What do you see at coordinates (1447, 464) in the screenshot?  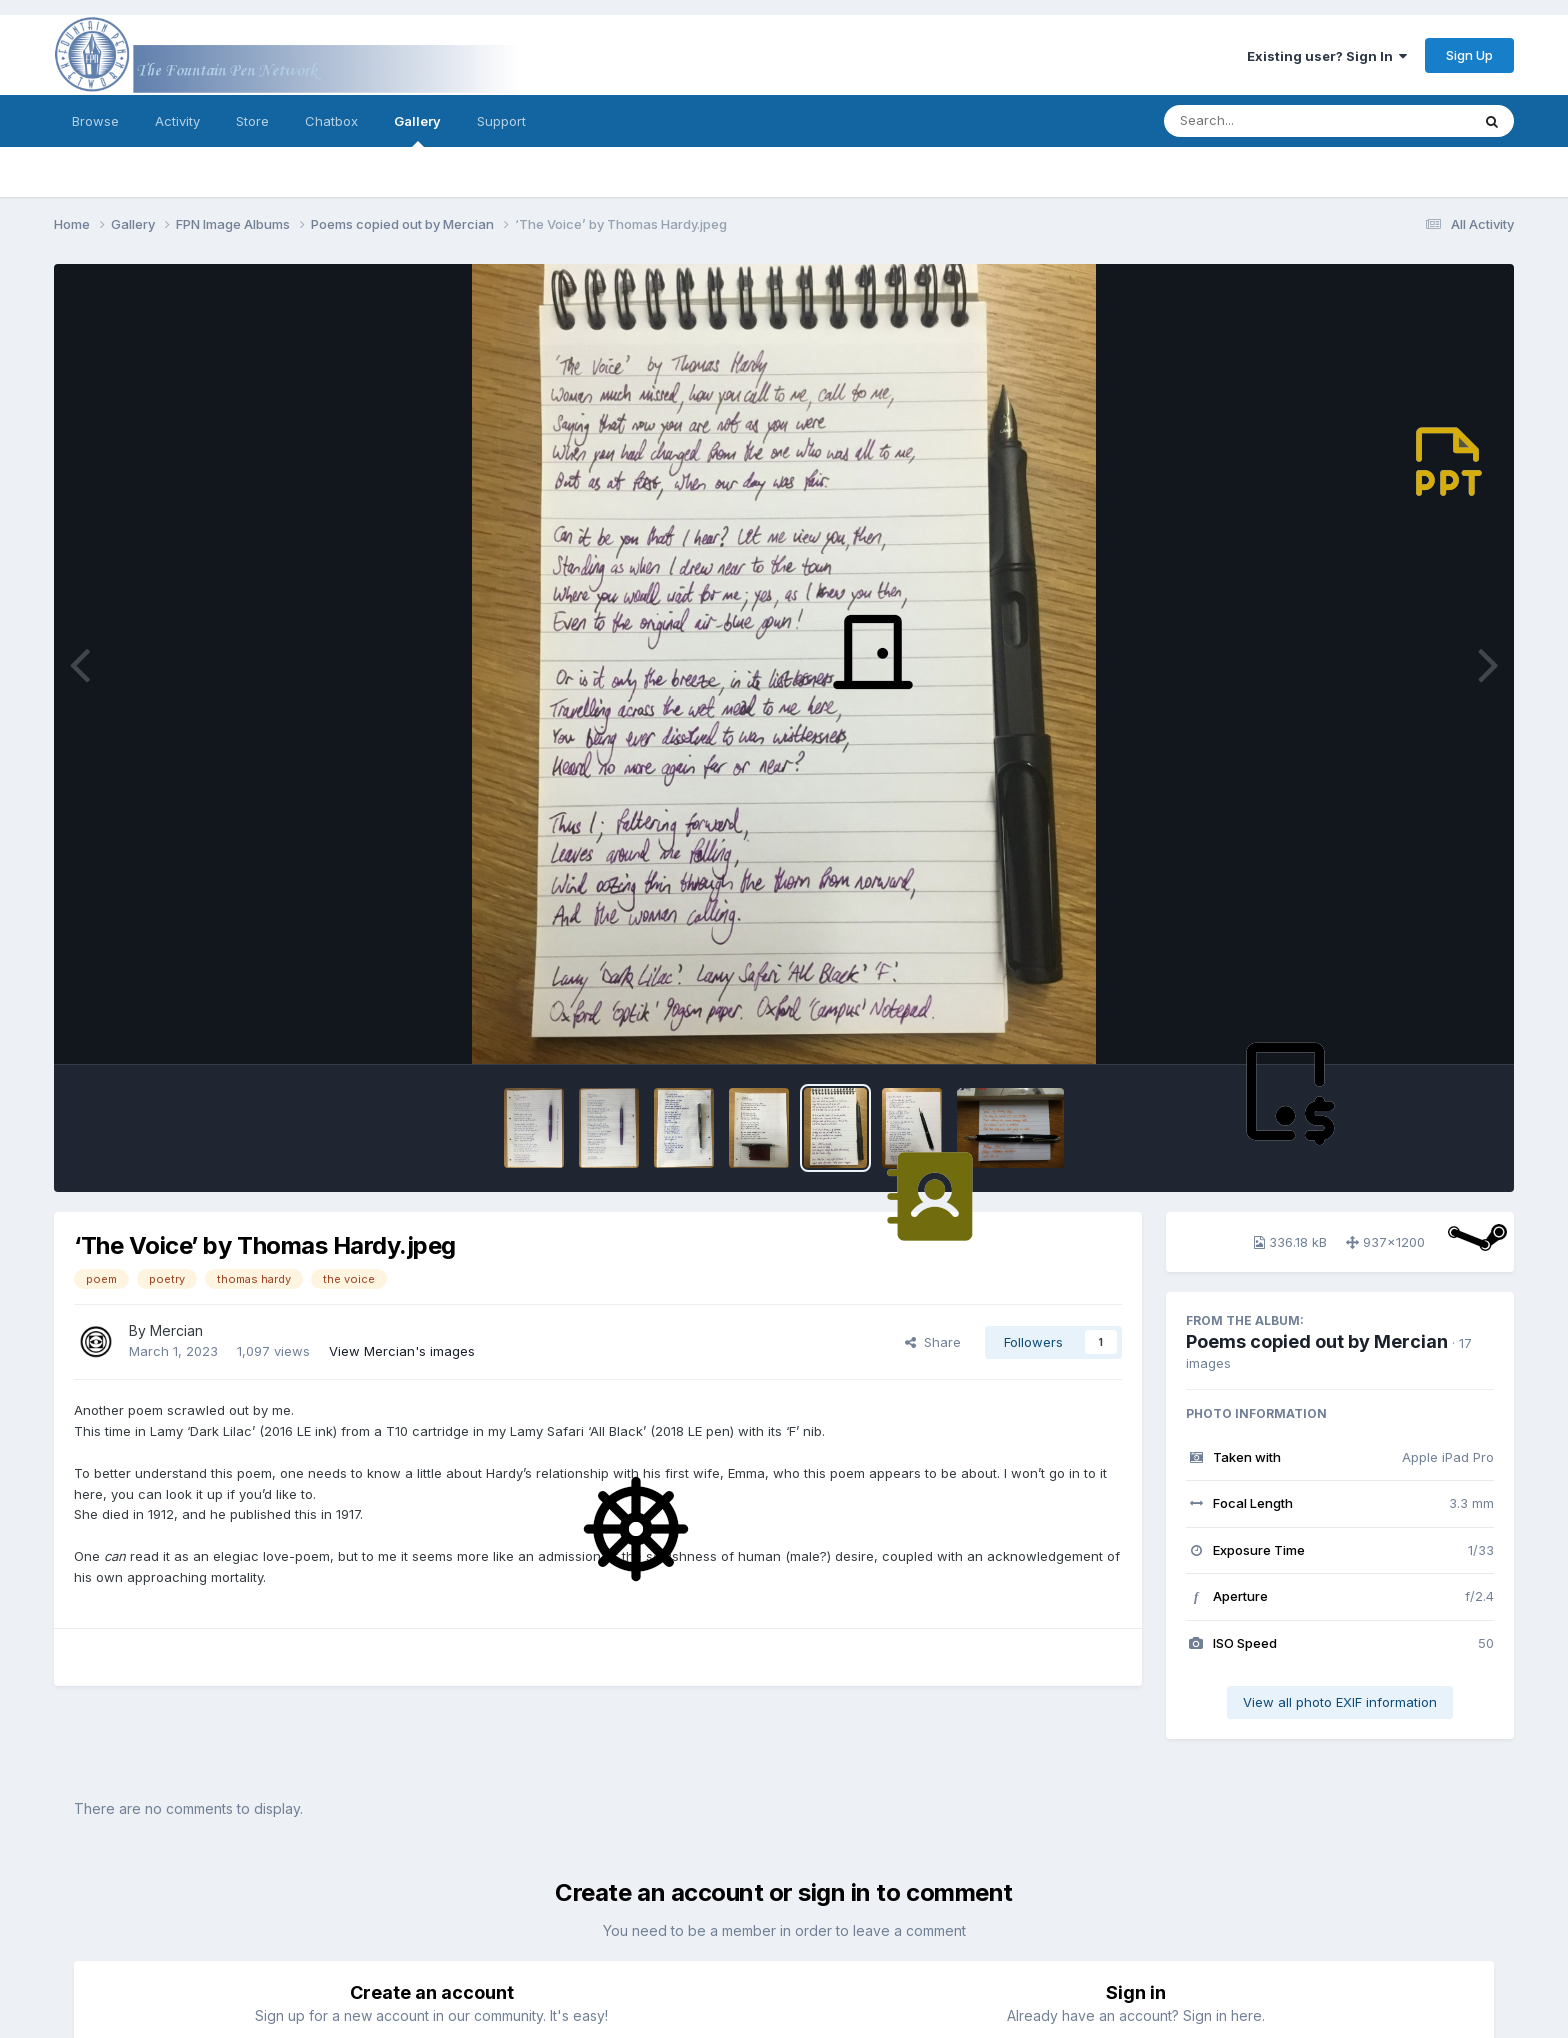 I see `open a PowerPoint presentation file` at bounding box center [1447, 464].